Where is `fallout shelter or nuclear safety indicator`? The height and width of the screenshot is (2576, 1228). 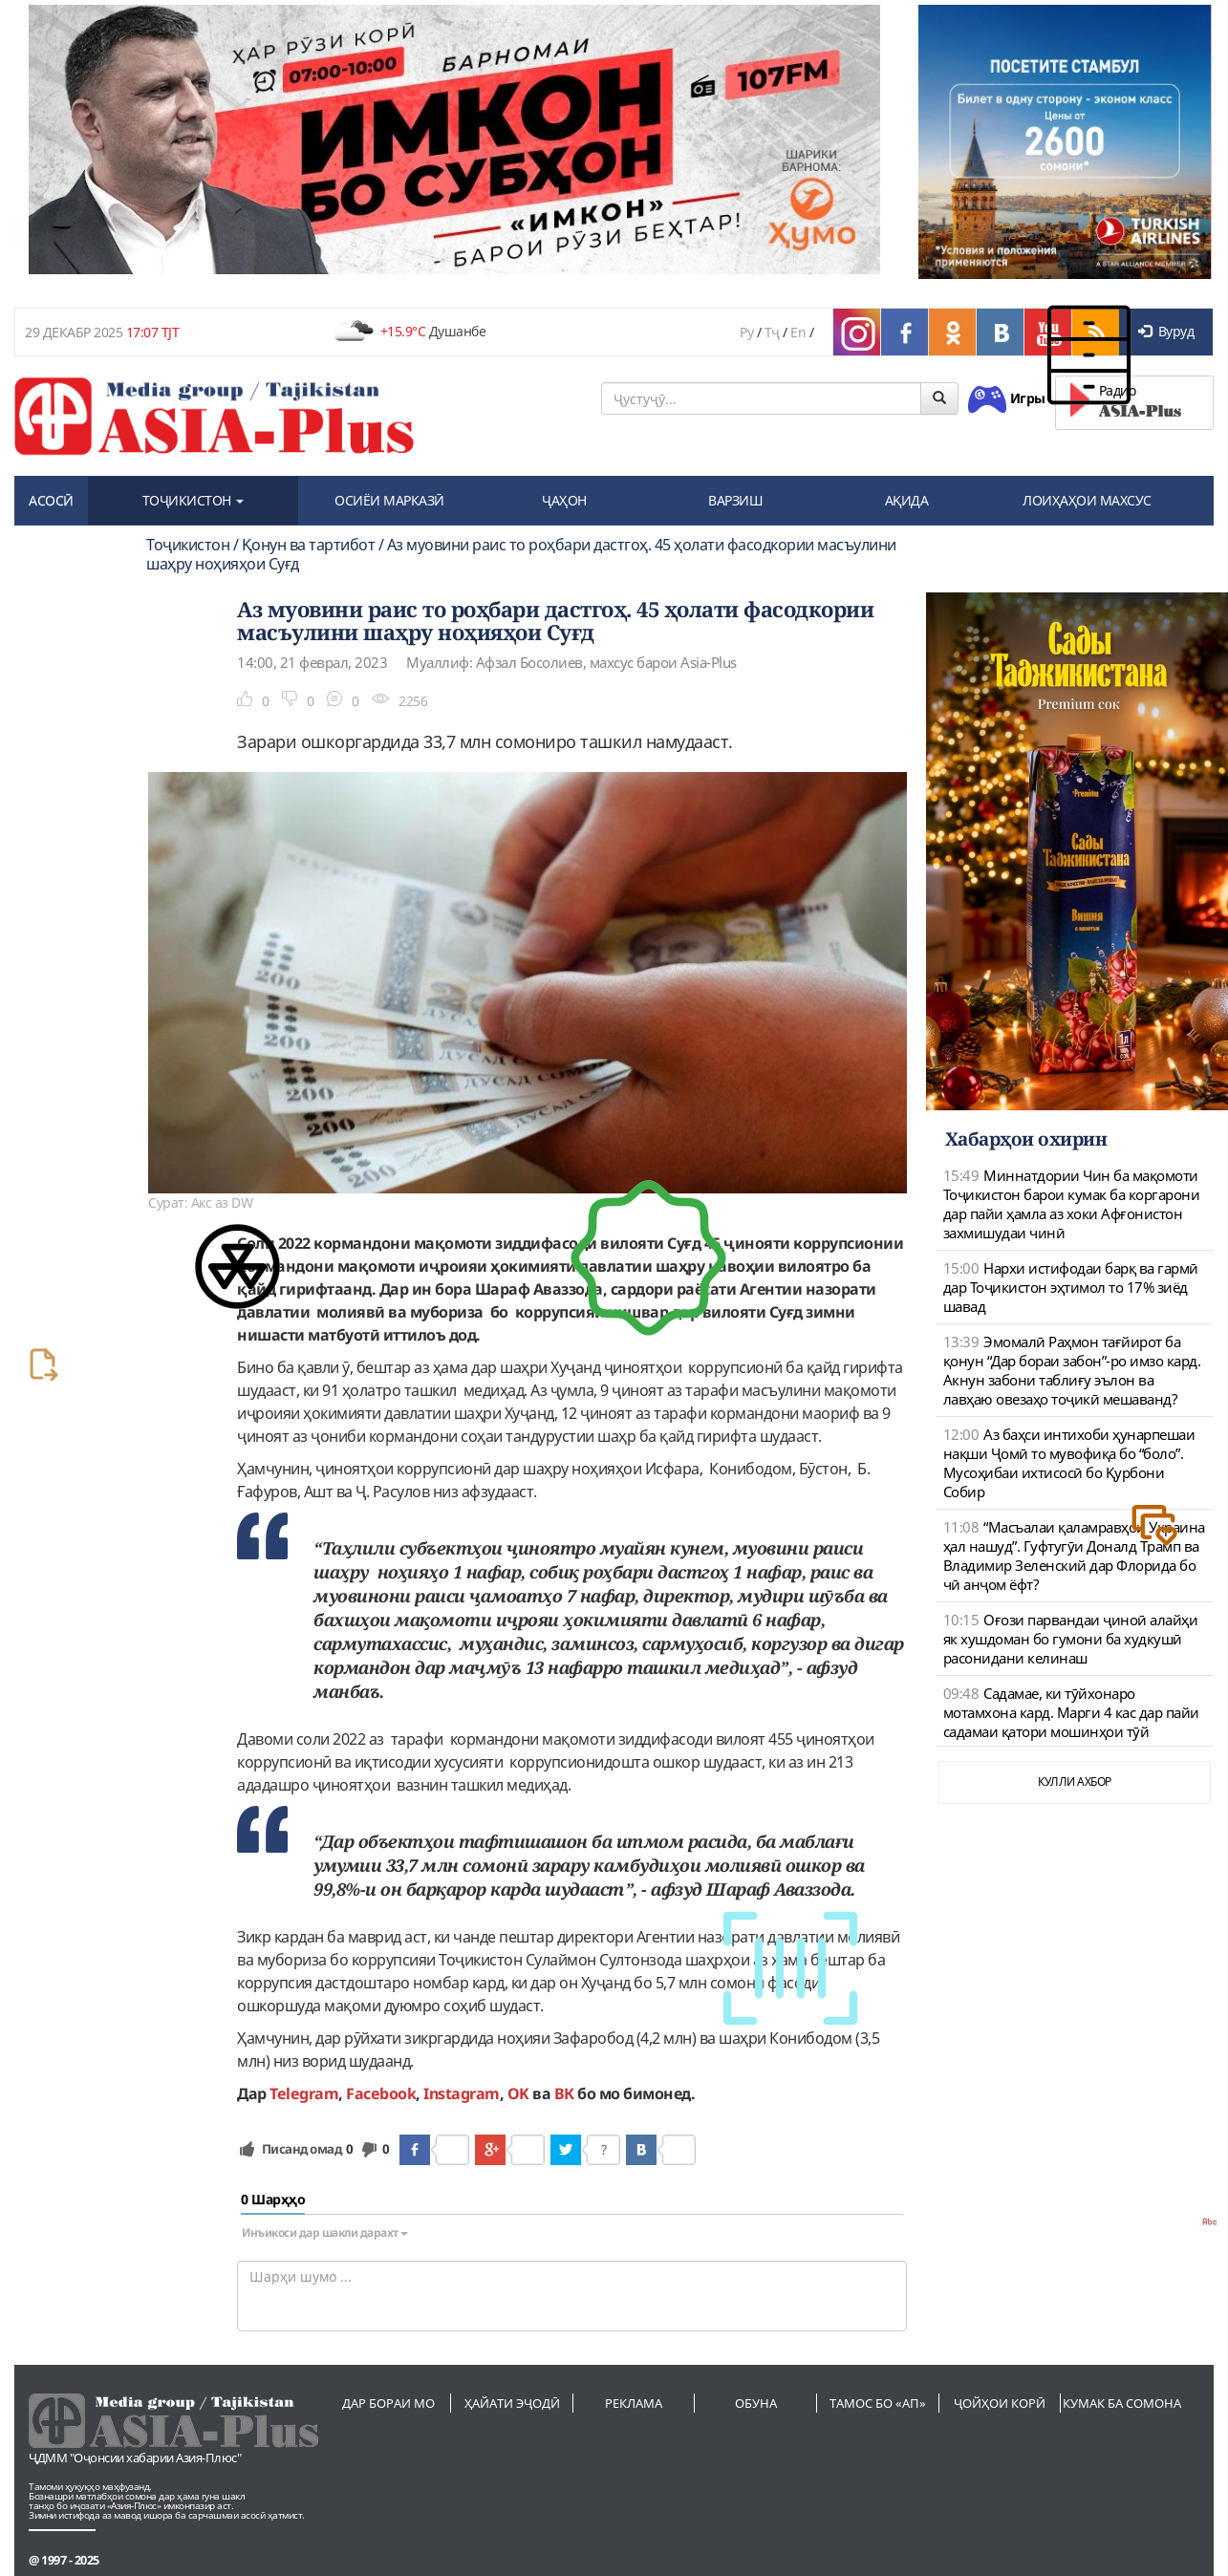 fallout shelter or nuclear safety indicator is located at coordinates (237, 1266).